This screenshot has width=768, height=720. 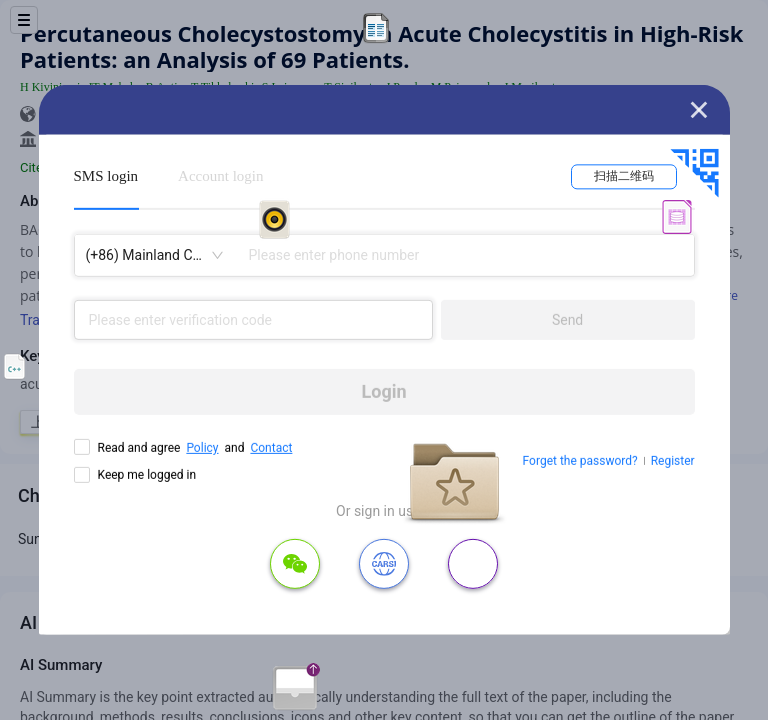 What do you see at coordinates (295, 688) in the screenshot?
I see `sync inbox and outbox mail` at bounding box center [295, 688].